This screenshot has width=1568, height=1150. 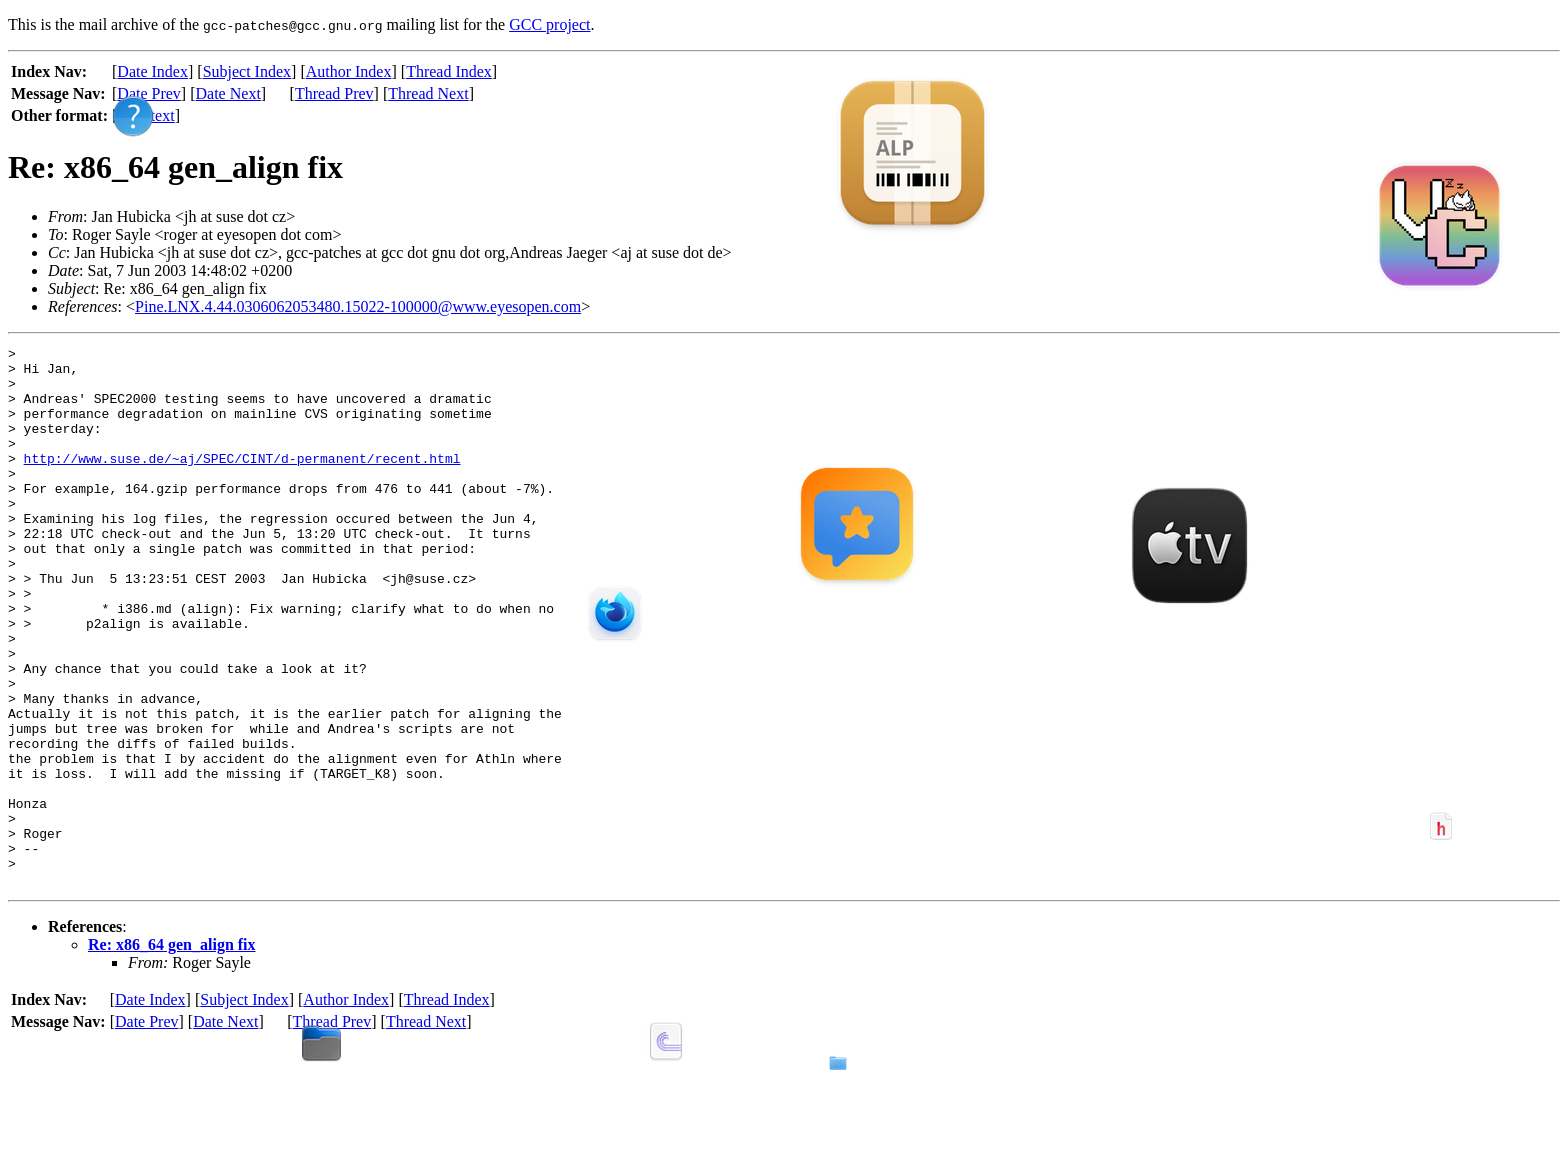 What do you see at coordinates (1441, 826) in the screenshot?
I see `c/c++ header file` at bounding box center [1441, 826].